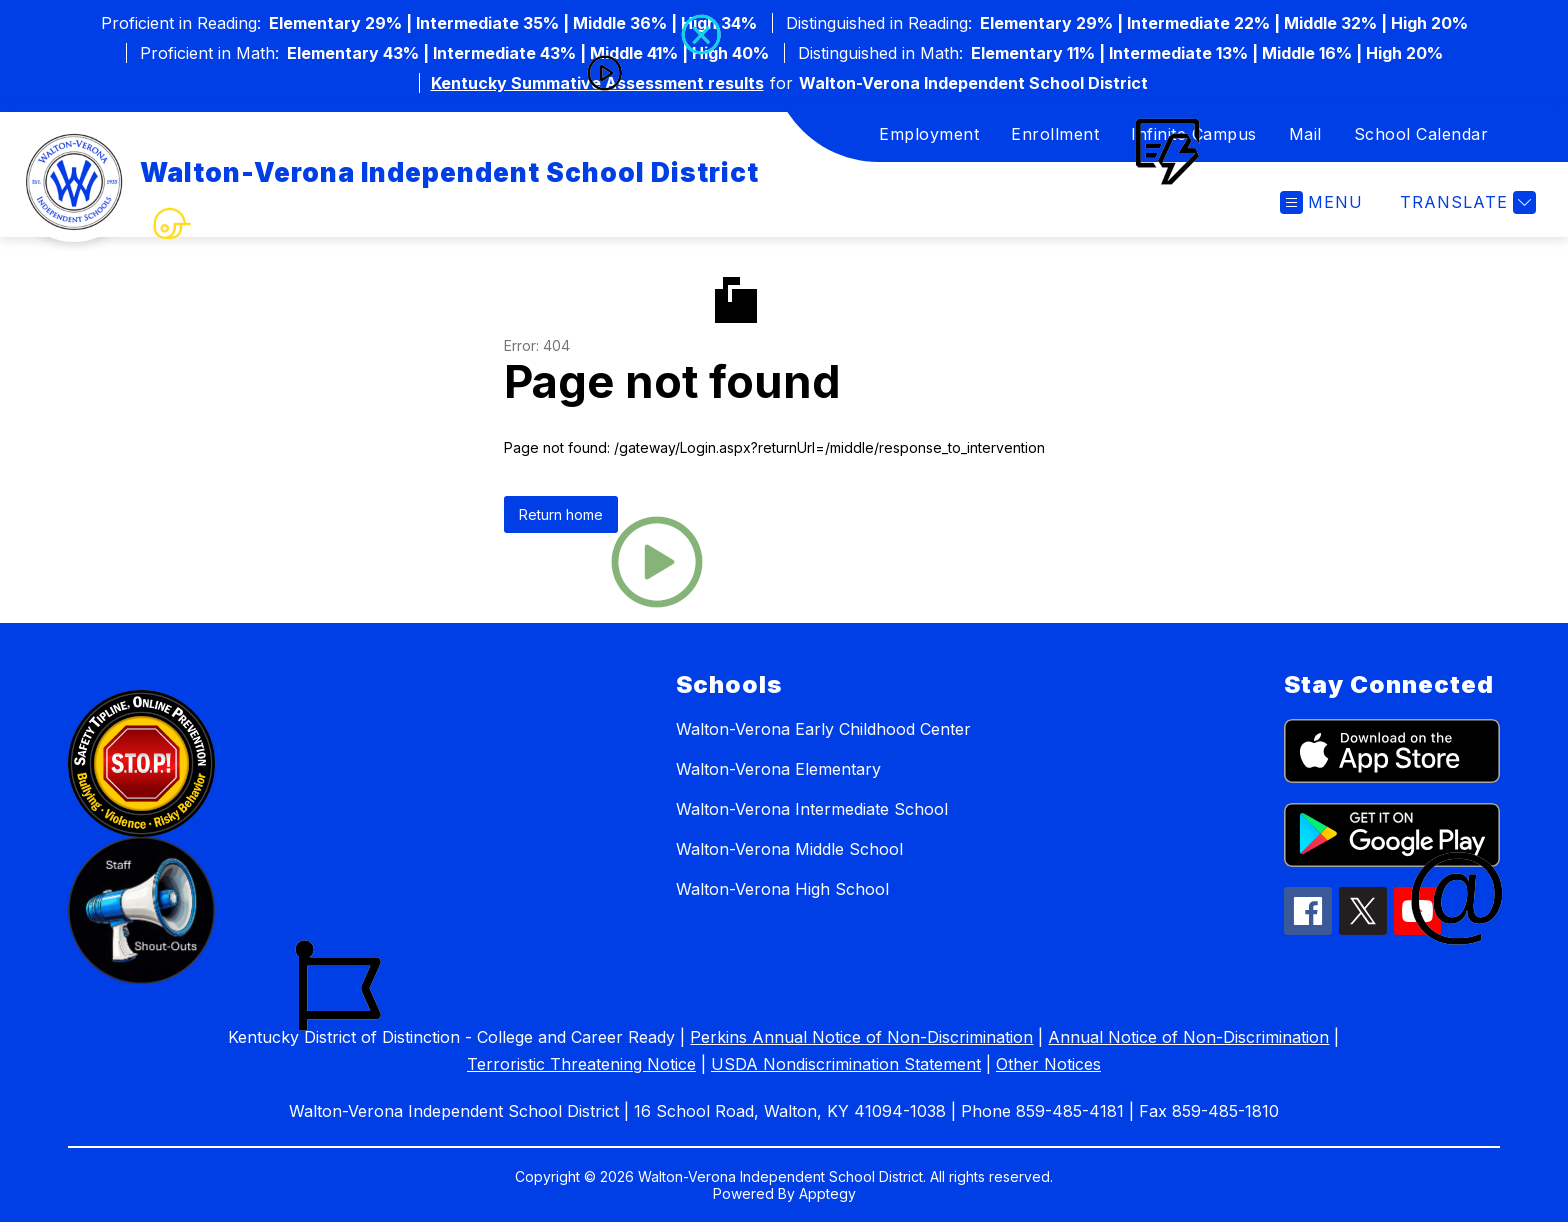  I want to click on mention a user in a comment or message, so click(1454, 895).